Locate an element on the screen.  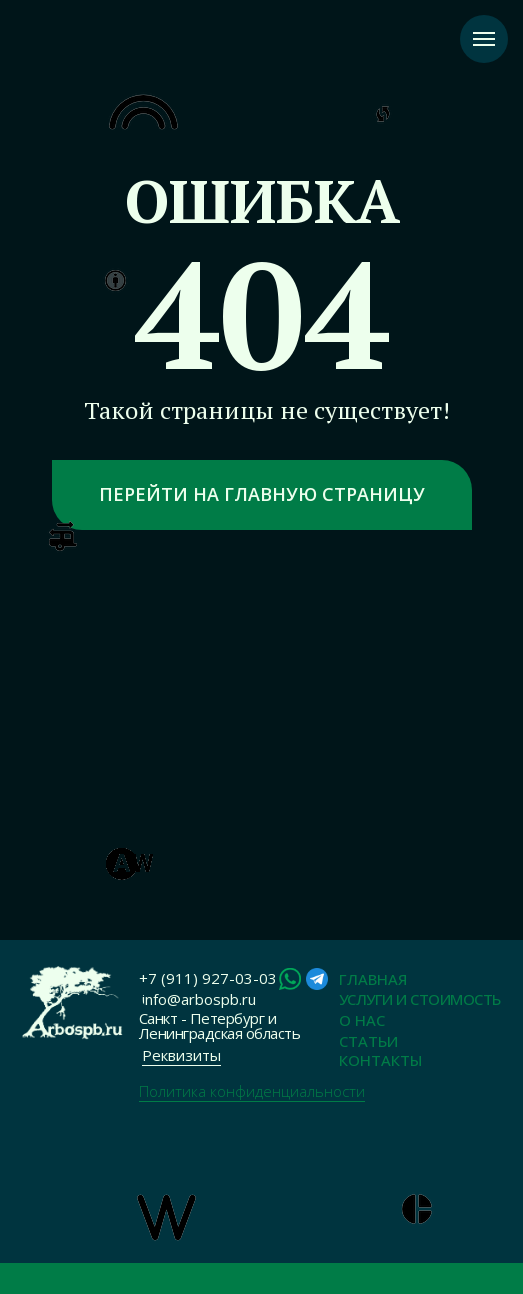
view attribution or credits information is located at coordinates (115, 280).